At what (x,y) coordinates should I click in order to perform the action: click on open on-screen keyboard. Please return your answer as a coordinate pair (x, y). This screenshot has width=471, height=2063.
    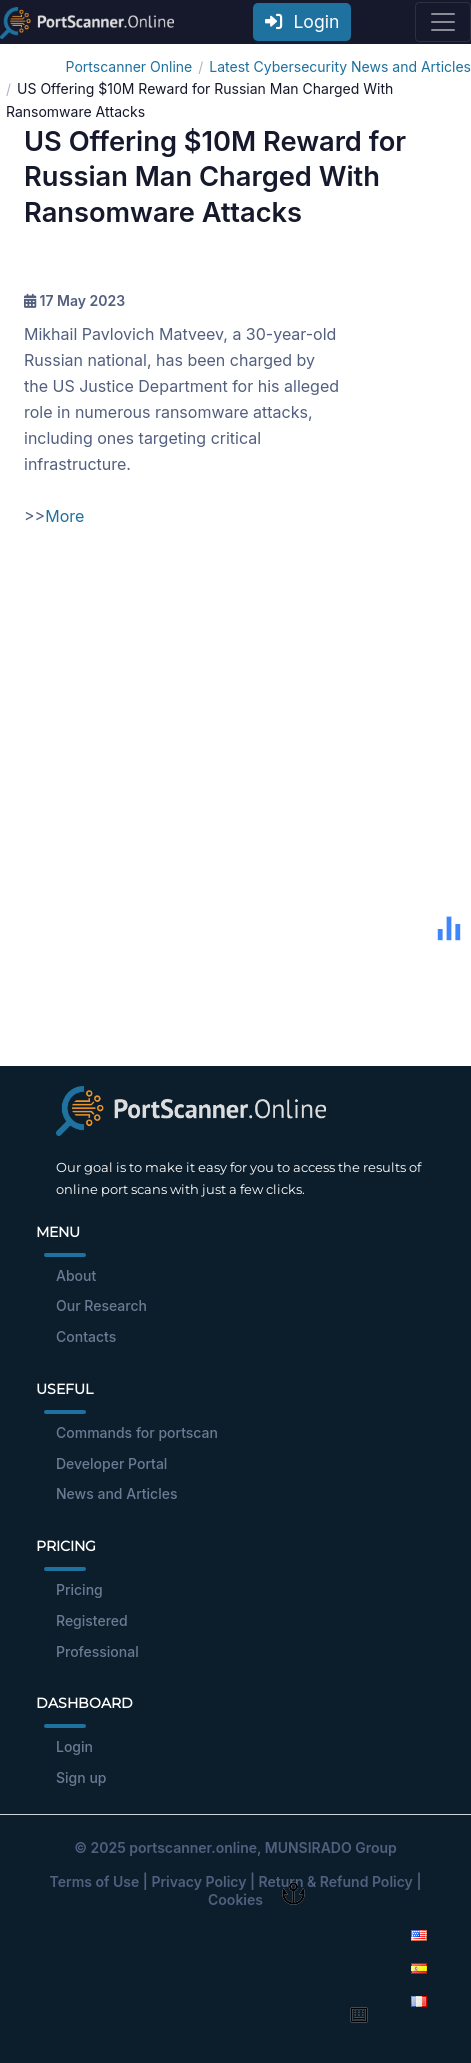
    Looking at the image, I should click on (359, 2015).